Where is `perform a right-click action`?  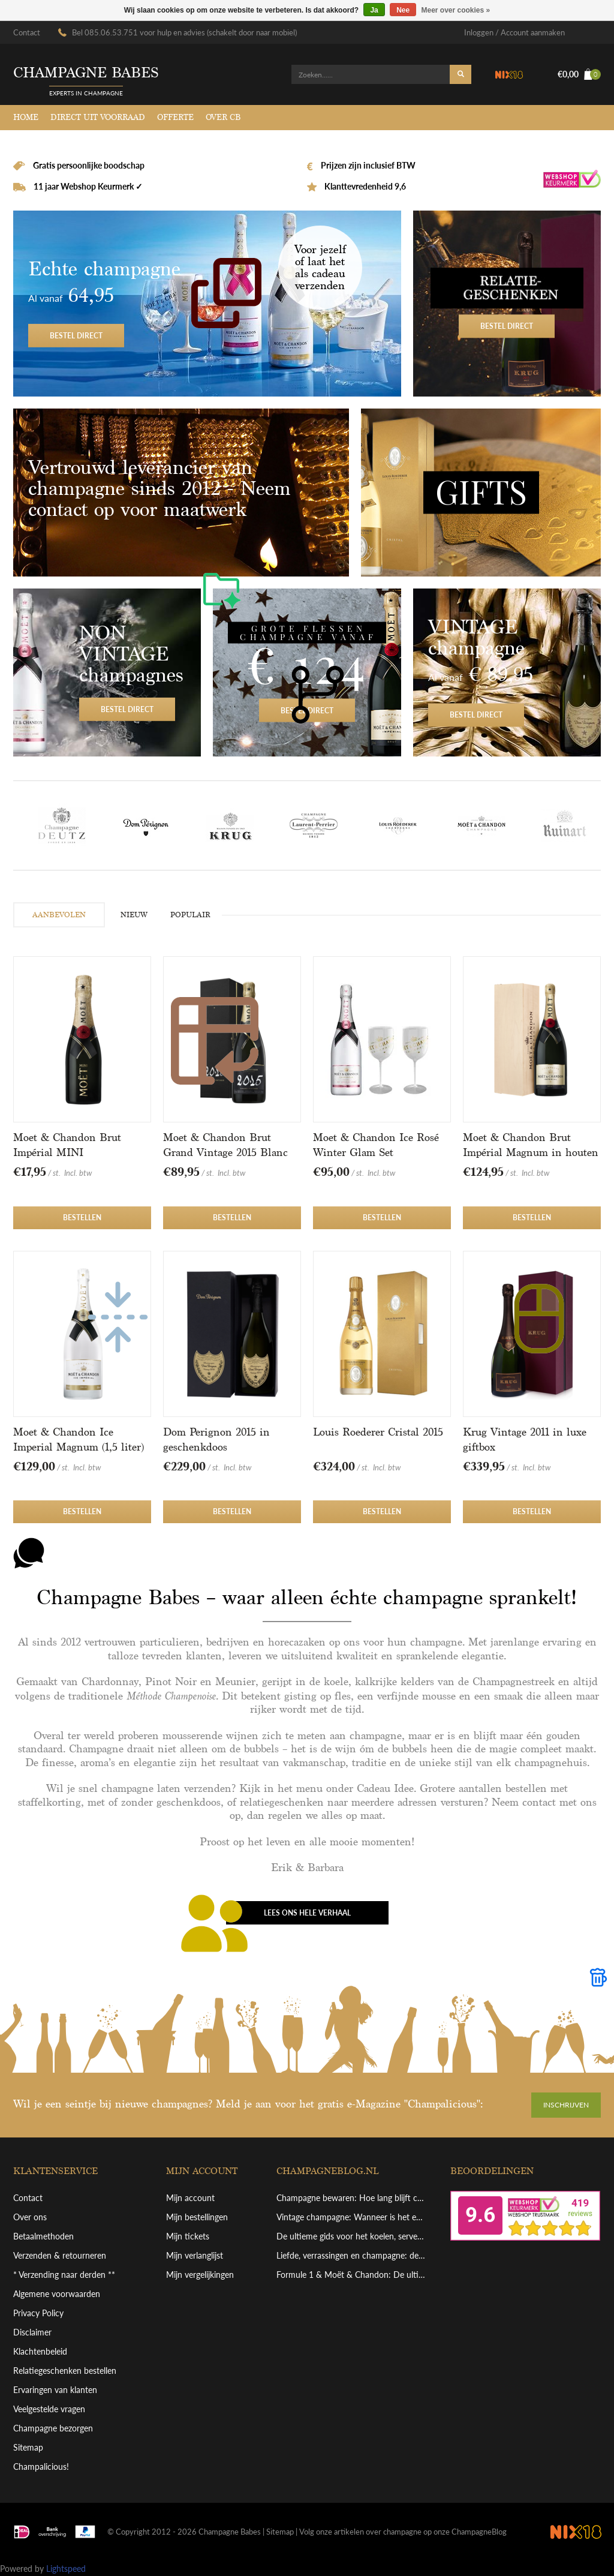
perform a right-click action is located at coordinates (539, 1319).